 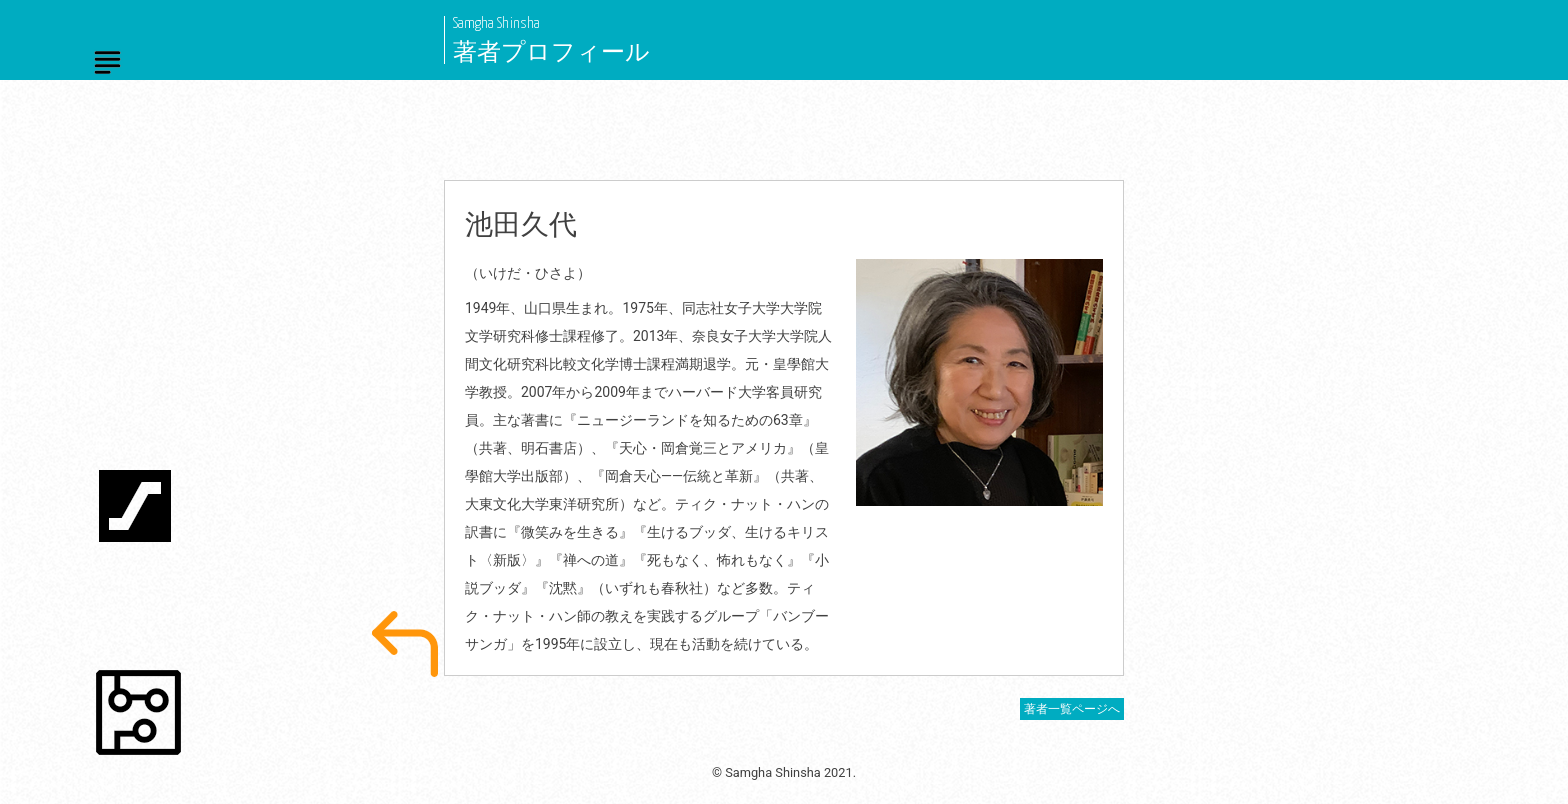 What do you see at coordinates (405, 644) in the screenshot?
I see `go back to the previous screen` at bounding box center [405, 644].